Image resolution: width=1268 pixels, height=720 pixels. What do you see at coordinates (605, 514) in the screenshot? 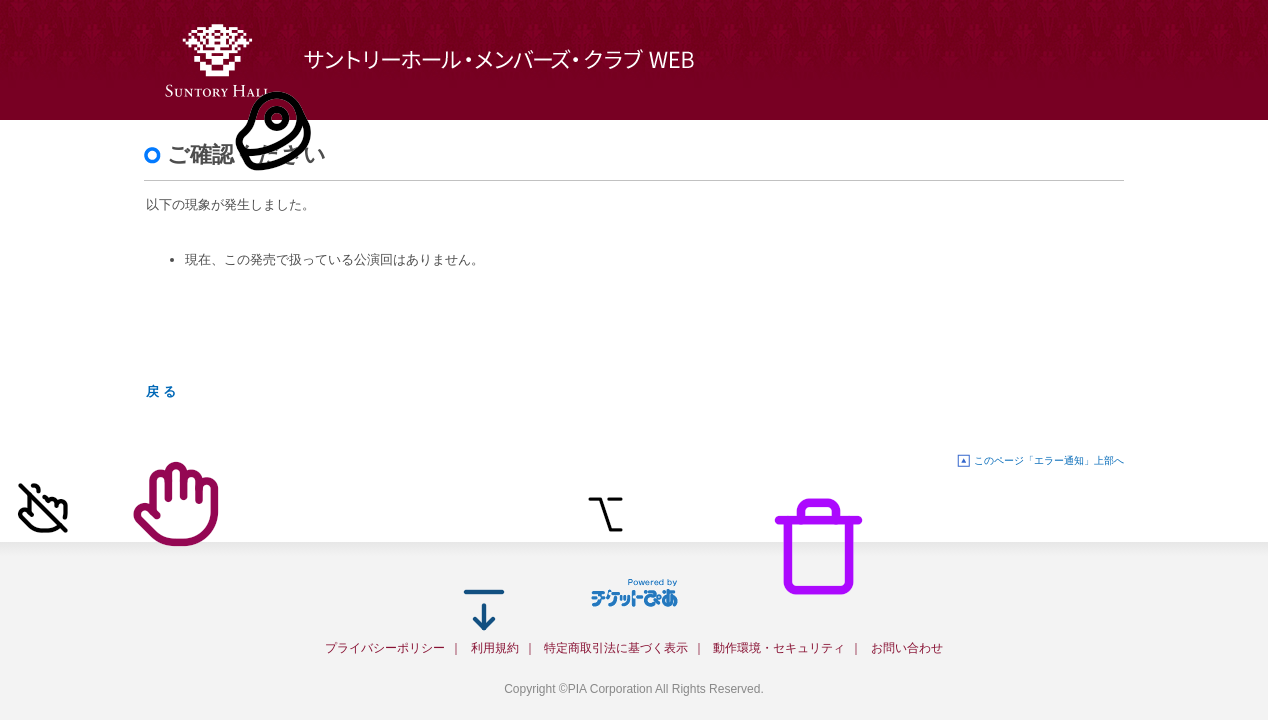
I see `access additional options or settings` at bounding box center [605, 514].